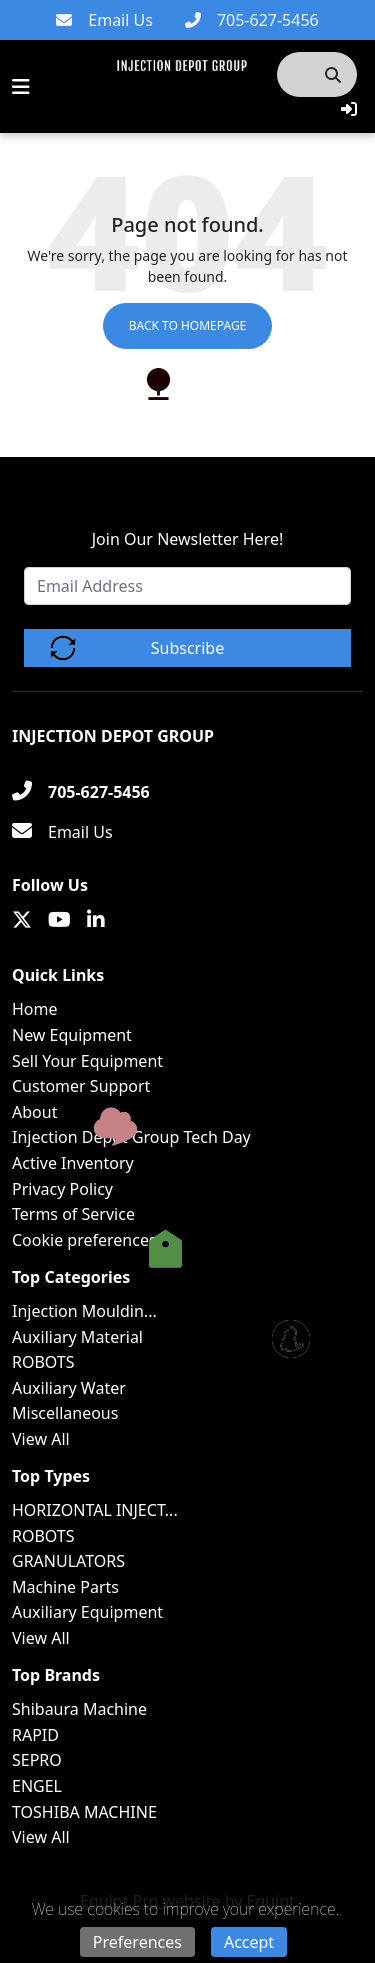 Image resolution: width=375 pixels, height=1963 pixels. What do you see at coordinates (158, 382) in the screenshot?
I see `view pinned location on map` at bounding box center [158, 382].